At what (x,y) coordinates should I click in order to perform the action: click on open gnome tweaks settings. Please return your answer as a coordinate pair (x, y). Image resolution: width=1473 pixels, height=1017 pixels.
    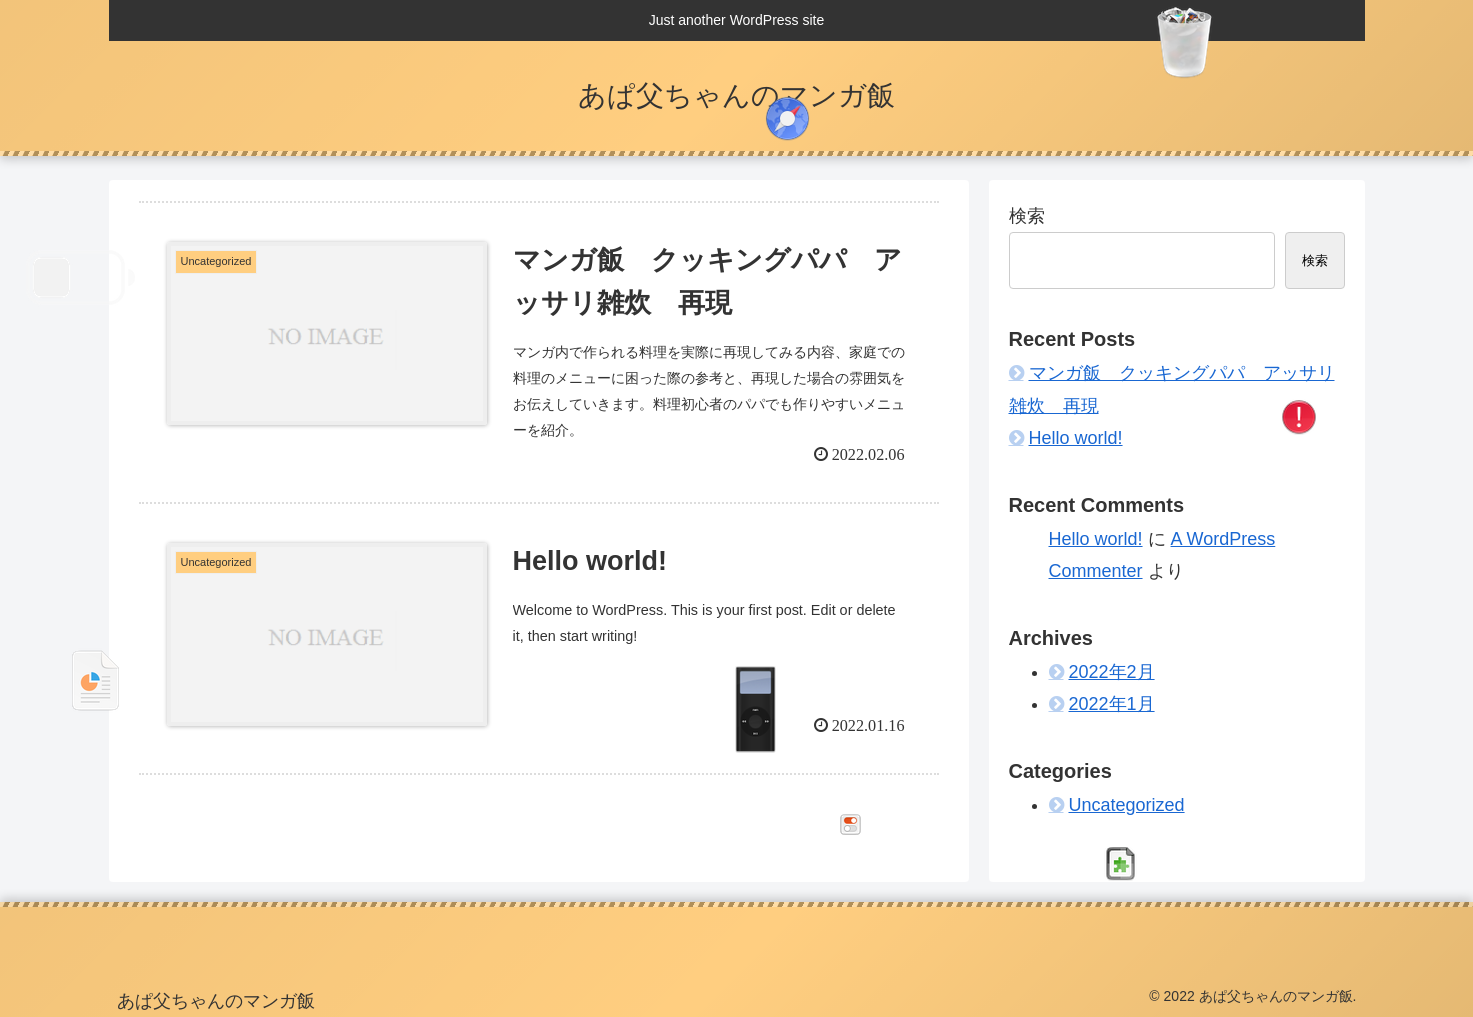
    Looking at the image, I should click on (850, 824).